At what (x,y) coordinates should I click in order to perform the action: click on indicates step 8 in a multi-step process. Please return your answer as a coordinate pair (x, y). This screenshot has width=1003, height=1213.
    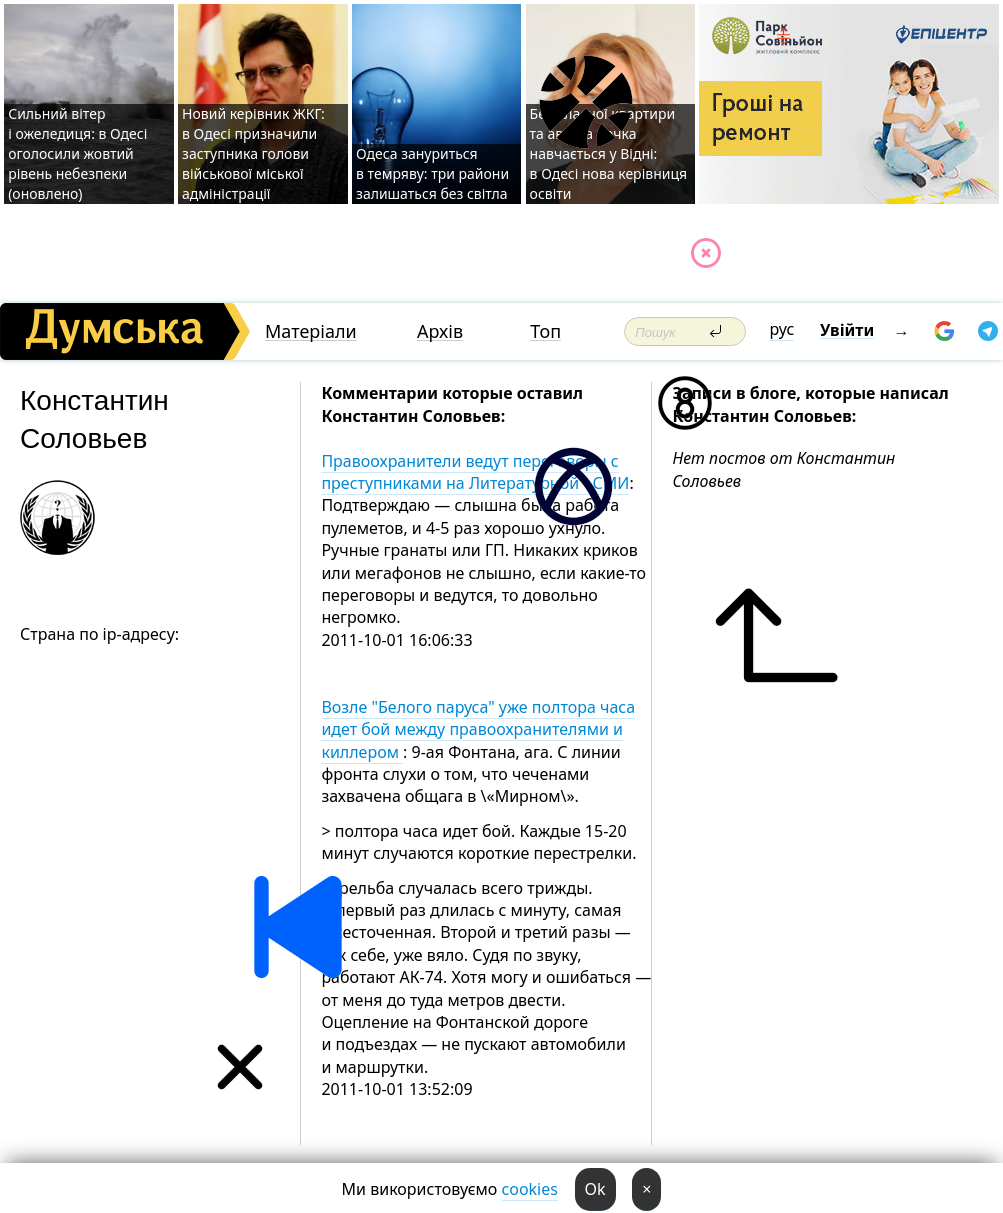
    Looking at the image, I should click on (685, 403).